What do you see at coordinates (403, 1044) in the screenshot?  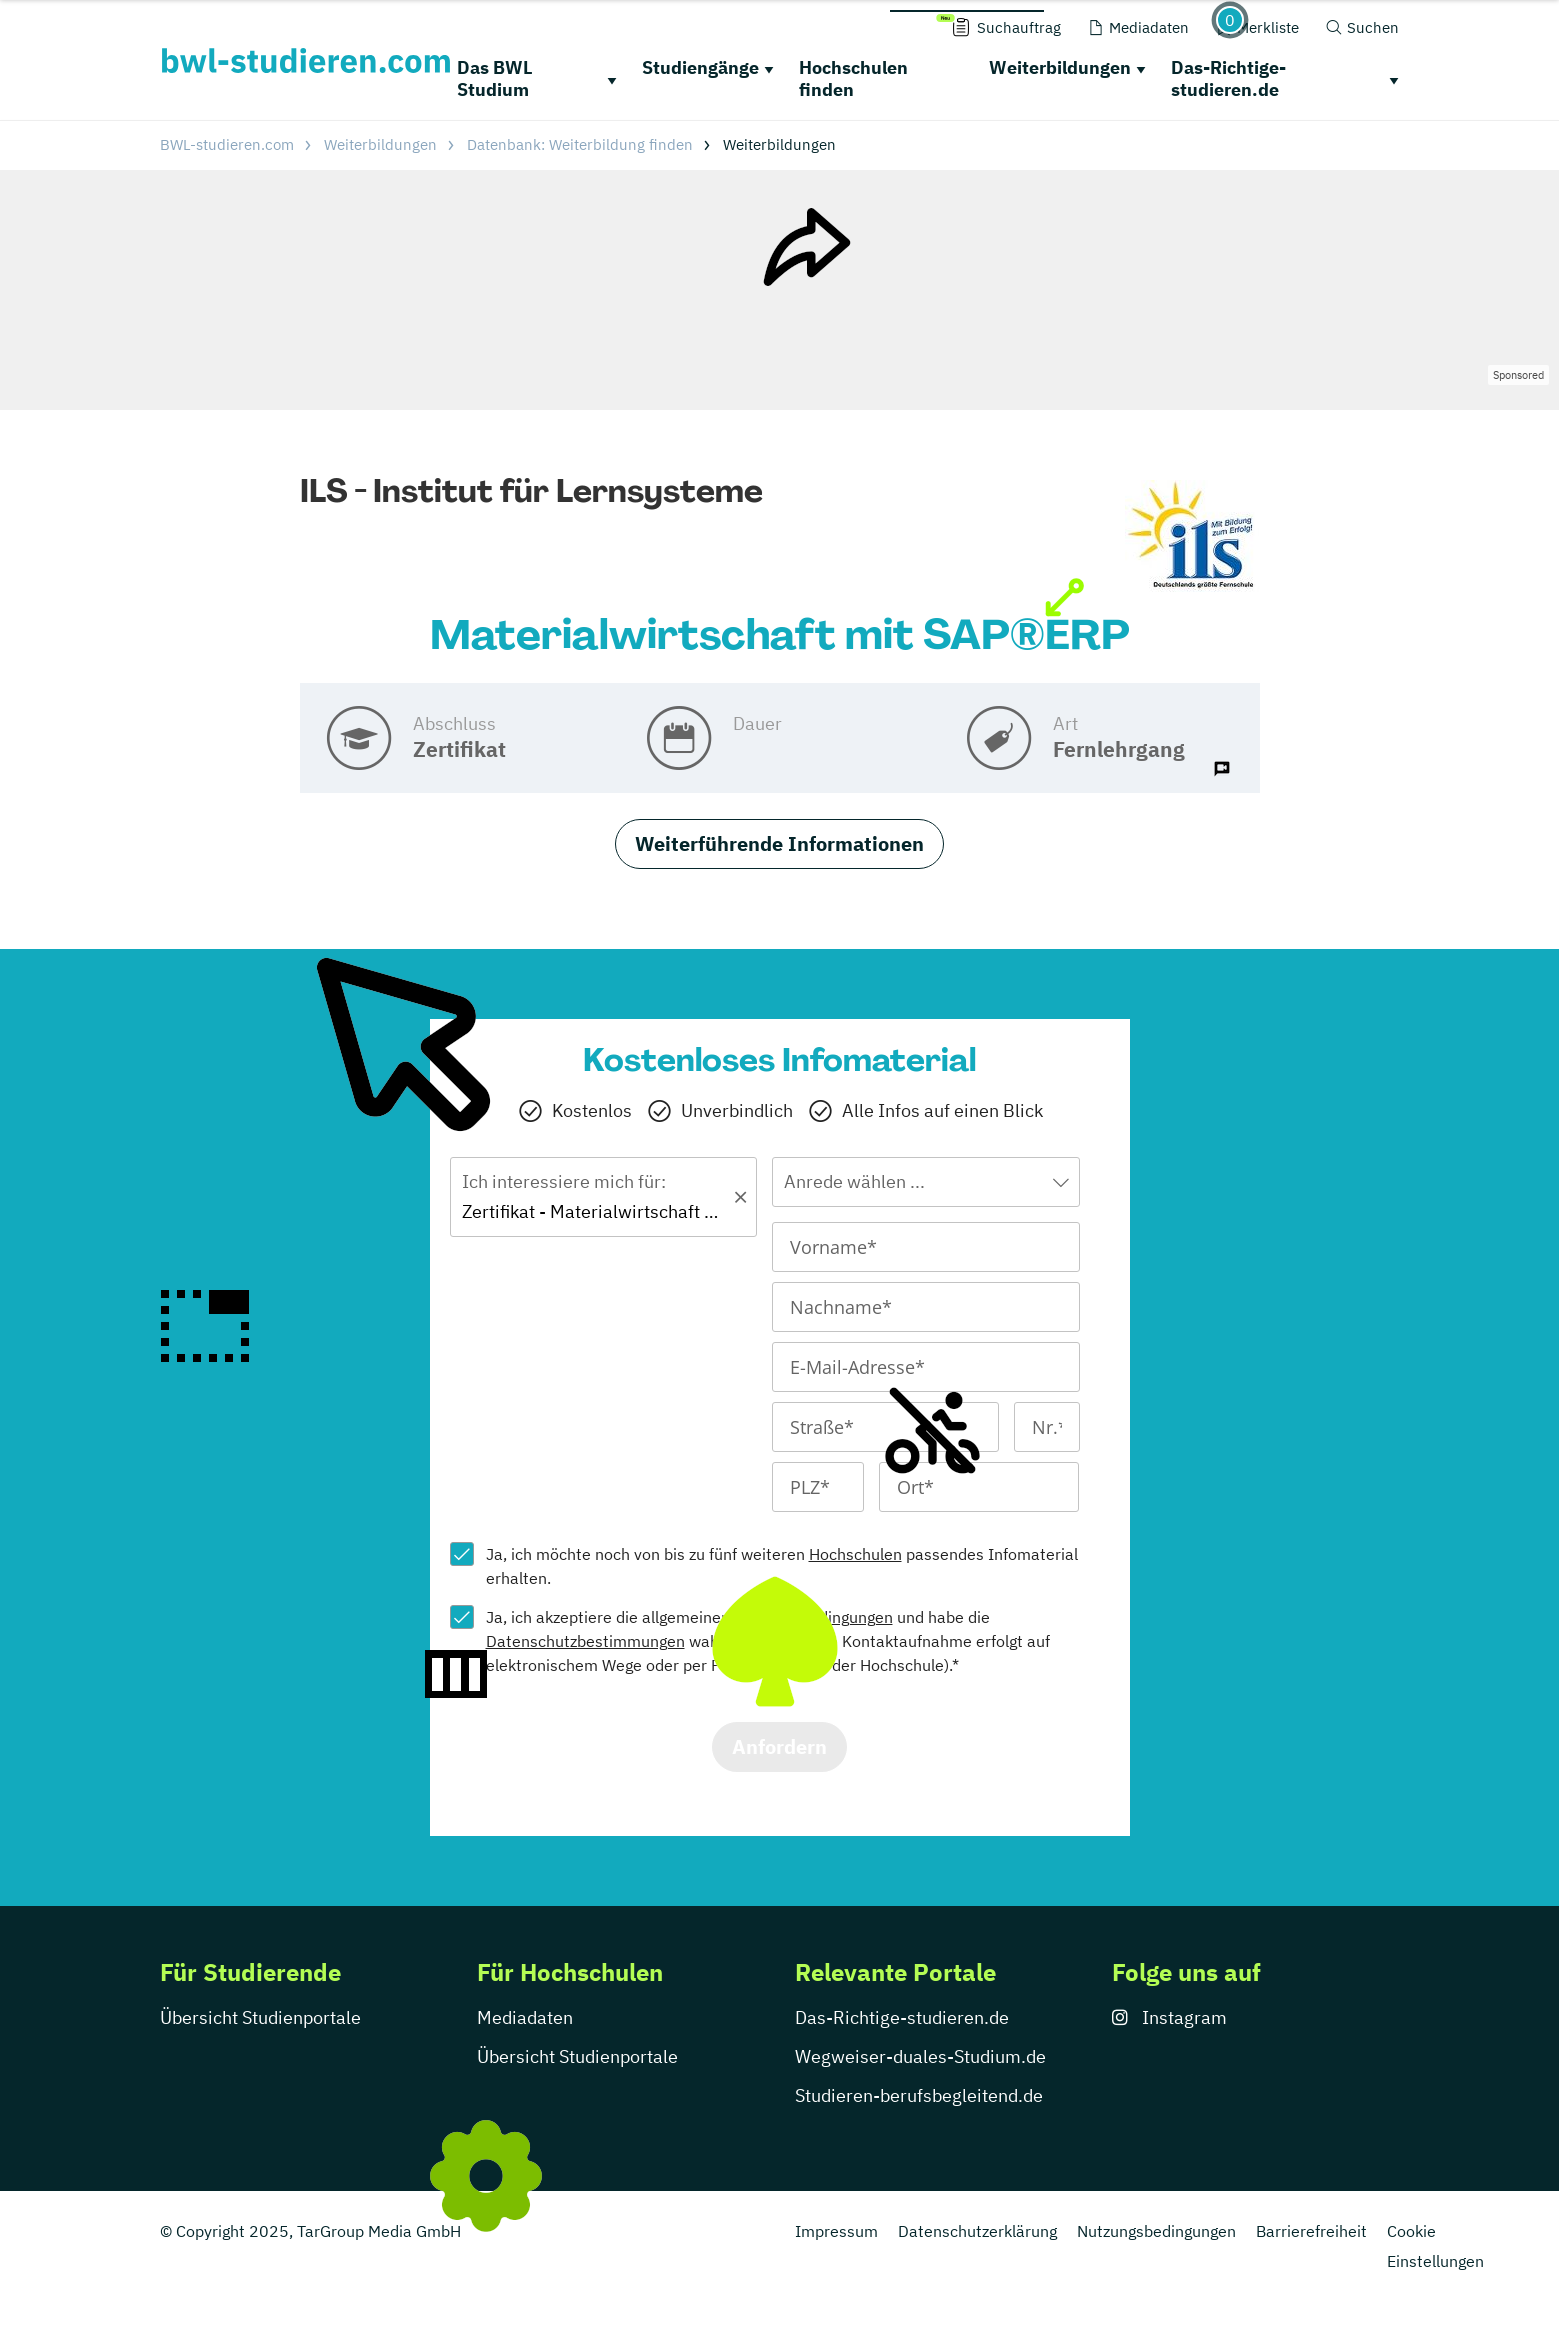 I see `cursor or mouse pointer indicator` at bounding box center [403, 1044].